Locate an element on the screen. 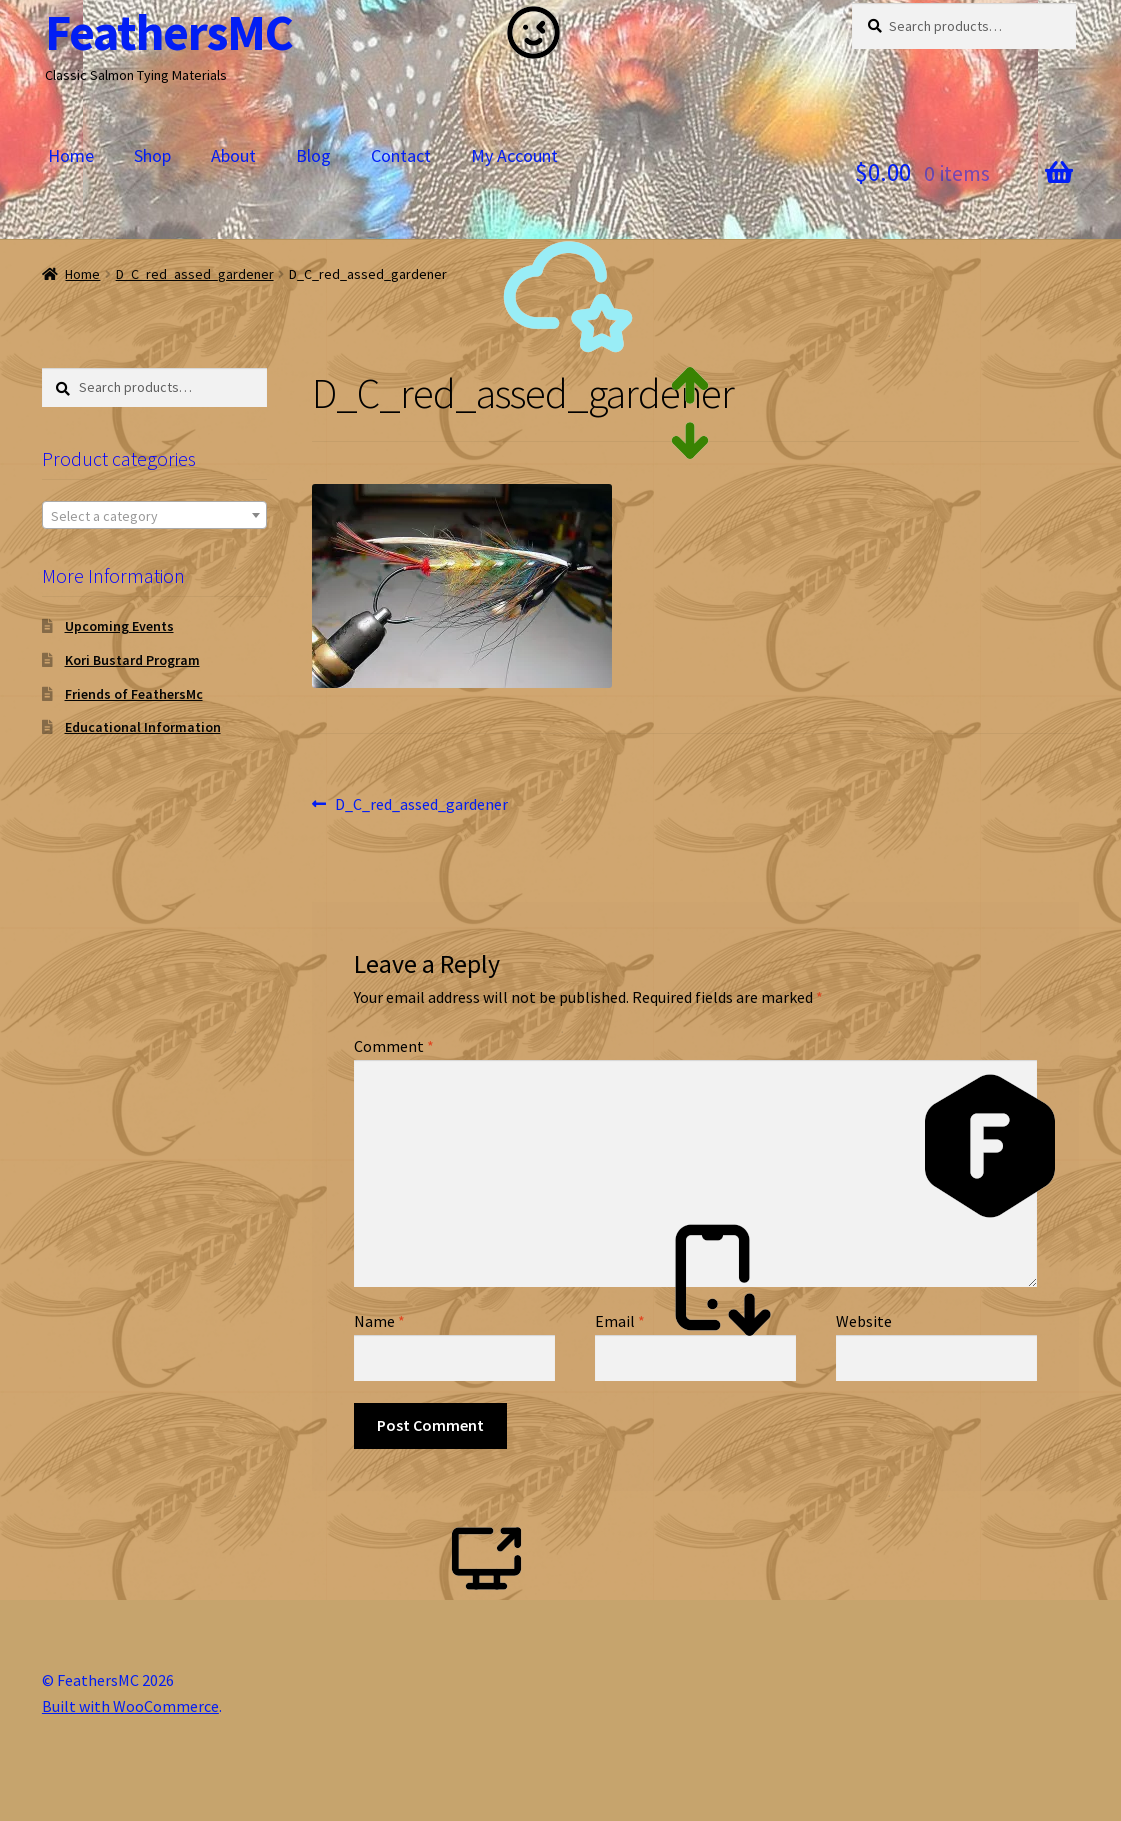  mark cloud content as favorite is located at coordinates (568, 288).